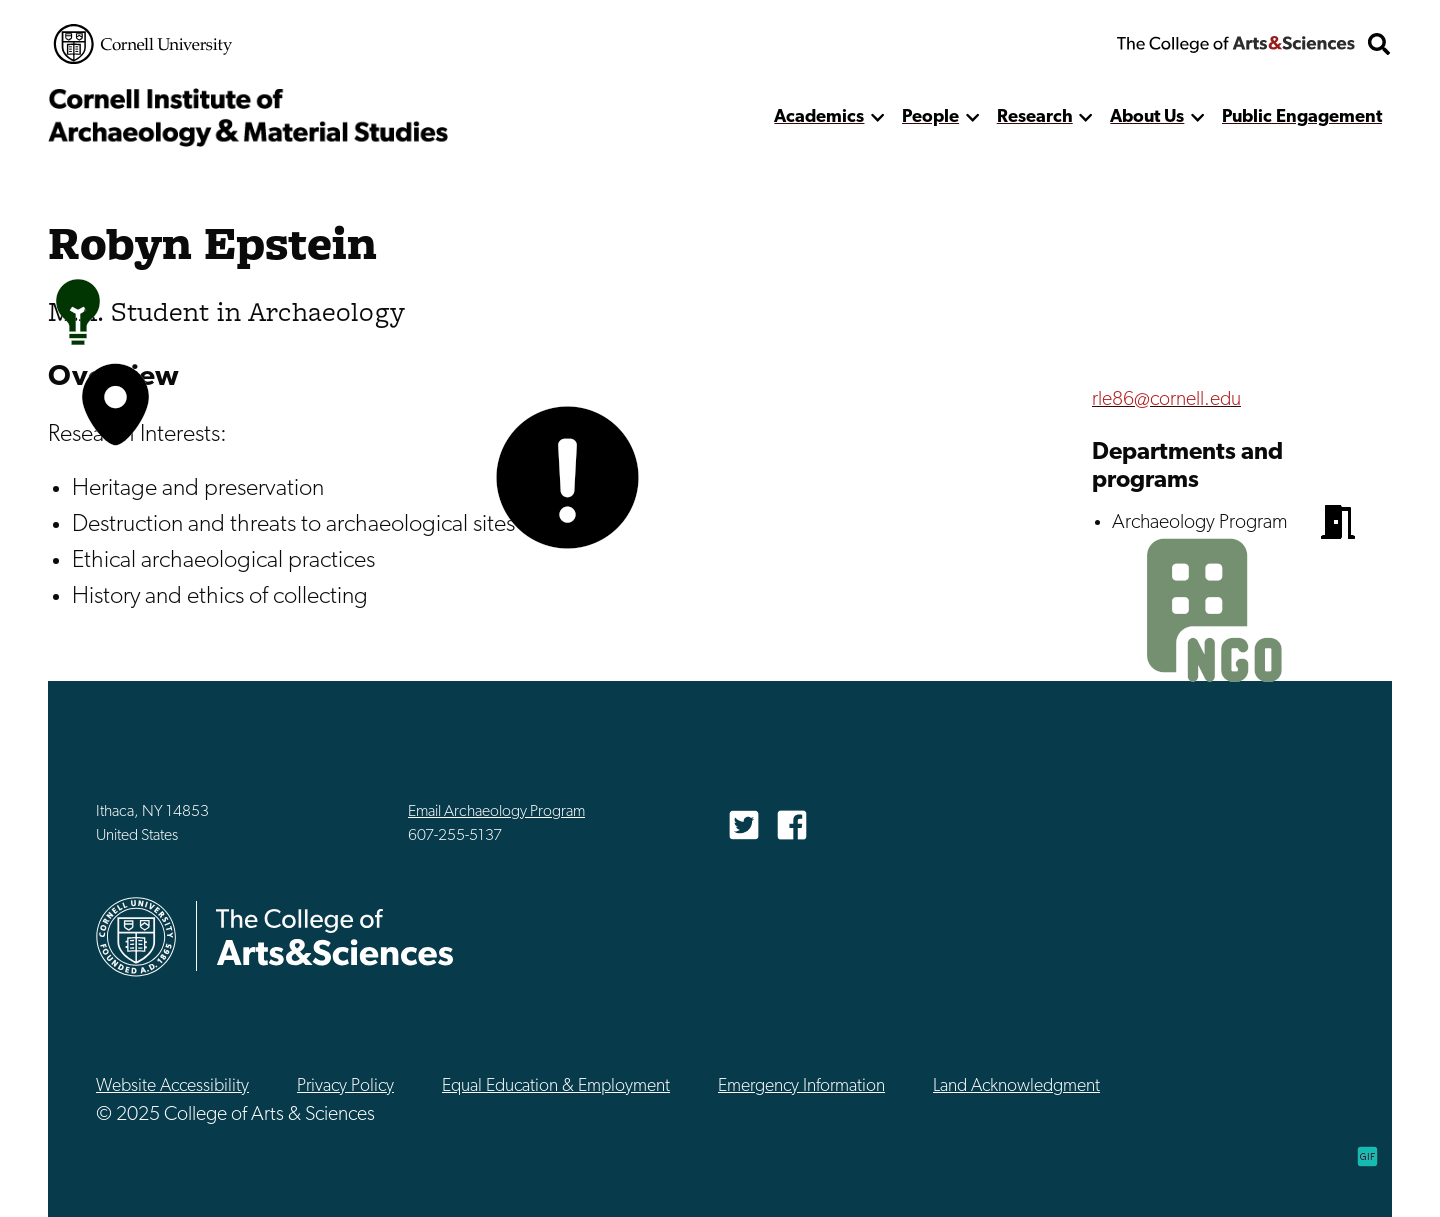 The width and height of the screenshot is (1440, 1217). I want to click on enter or access a meeting room, so click(1338, 522).